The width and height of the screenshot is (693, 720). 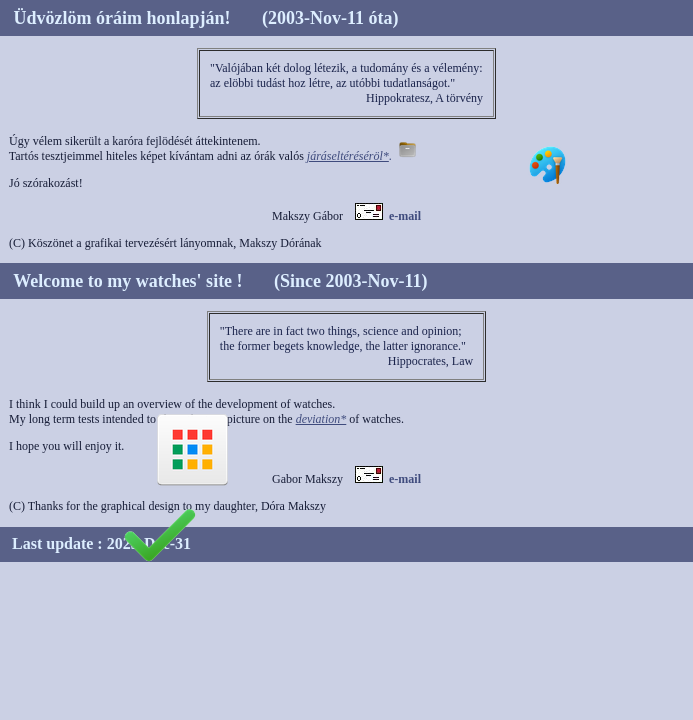 What do you see at coordinates (547, 164) in the screenshot?
I see `open the paint application` at bounding box center [547, 164].